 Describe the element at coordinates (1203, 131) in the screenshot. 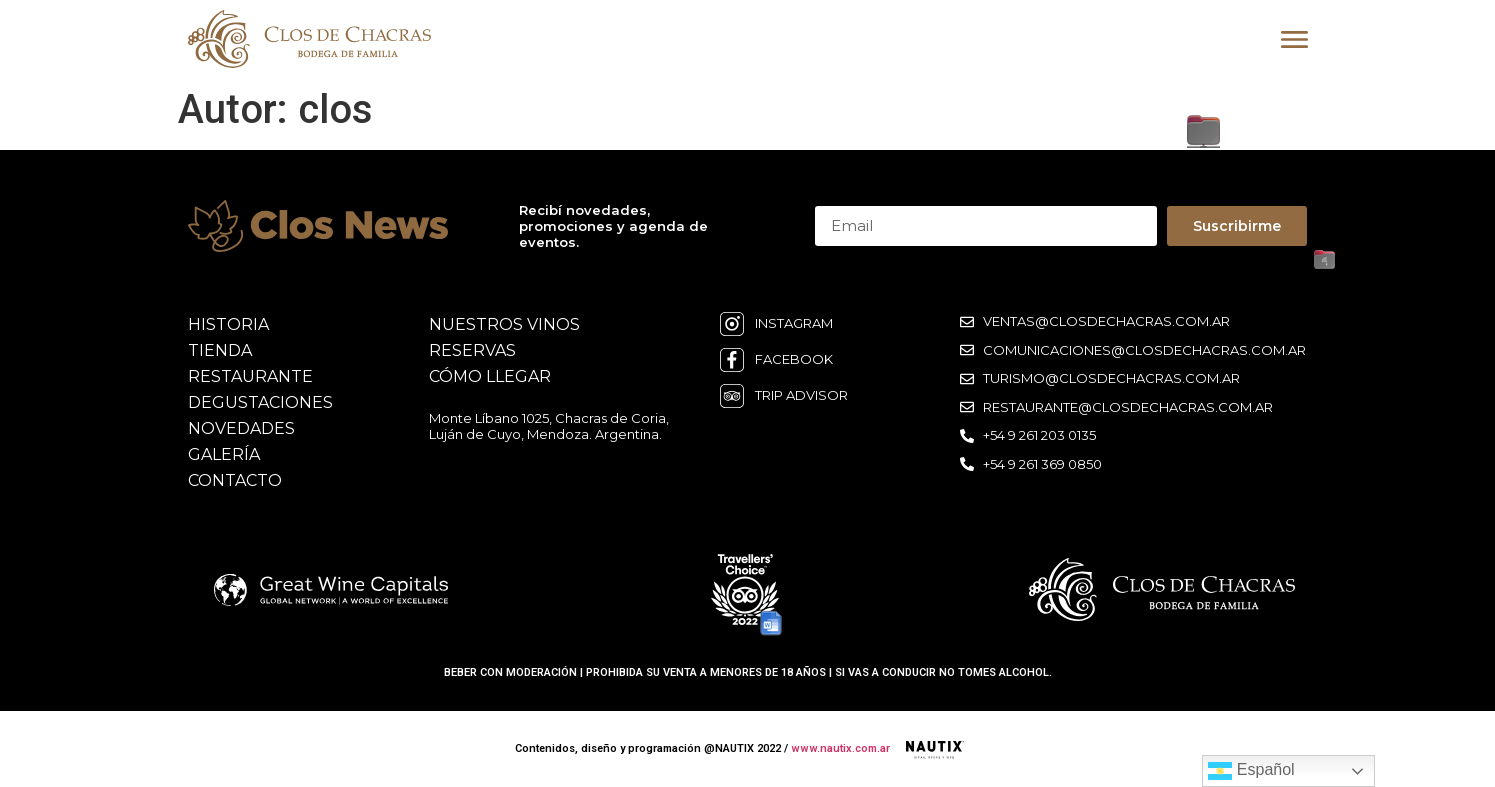

I see `access a remote or network folder` at that location.